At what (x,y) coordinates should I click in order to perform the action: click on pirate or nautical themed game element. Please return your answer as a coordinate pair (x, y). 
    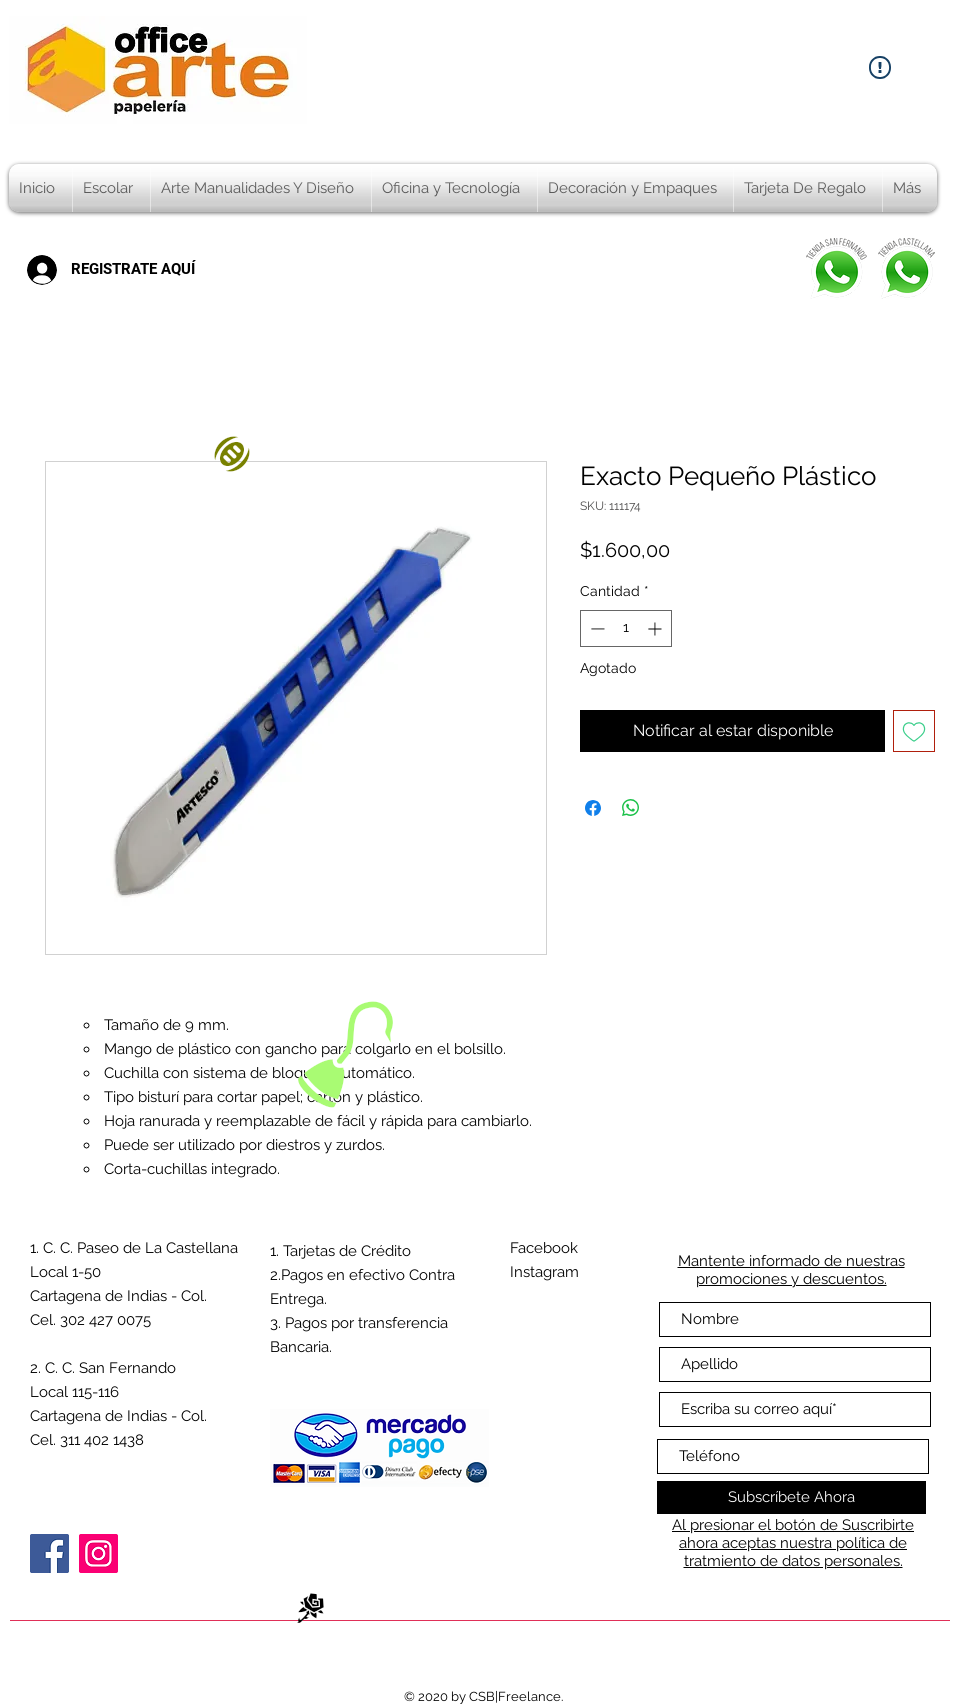
    Looking at the image, I should click on (345, 1054).